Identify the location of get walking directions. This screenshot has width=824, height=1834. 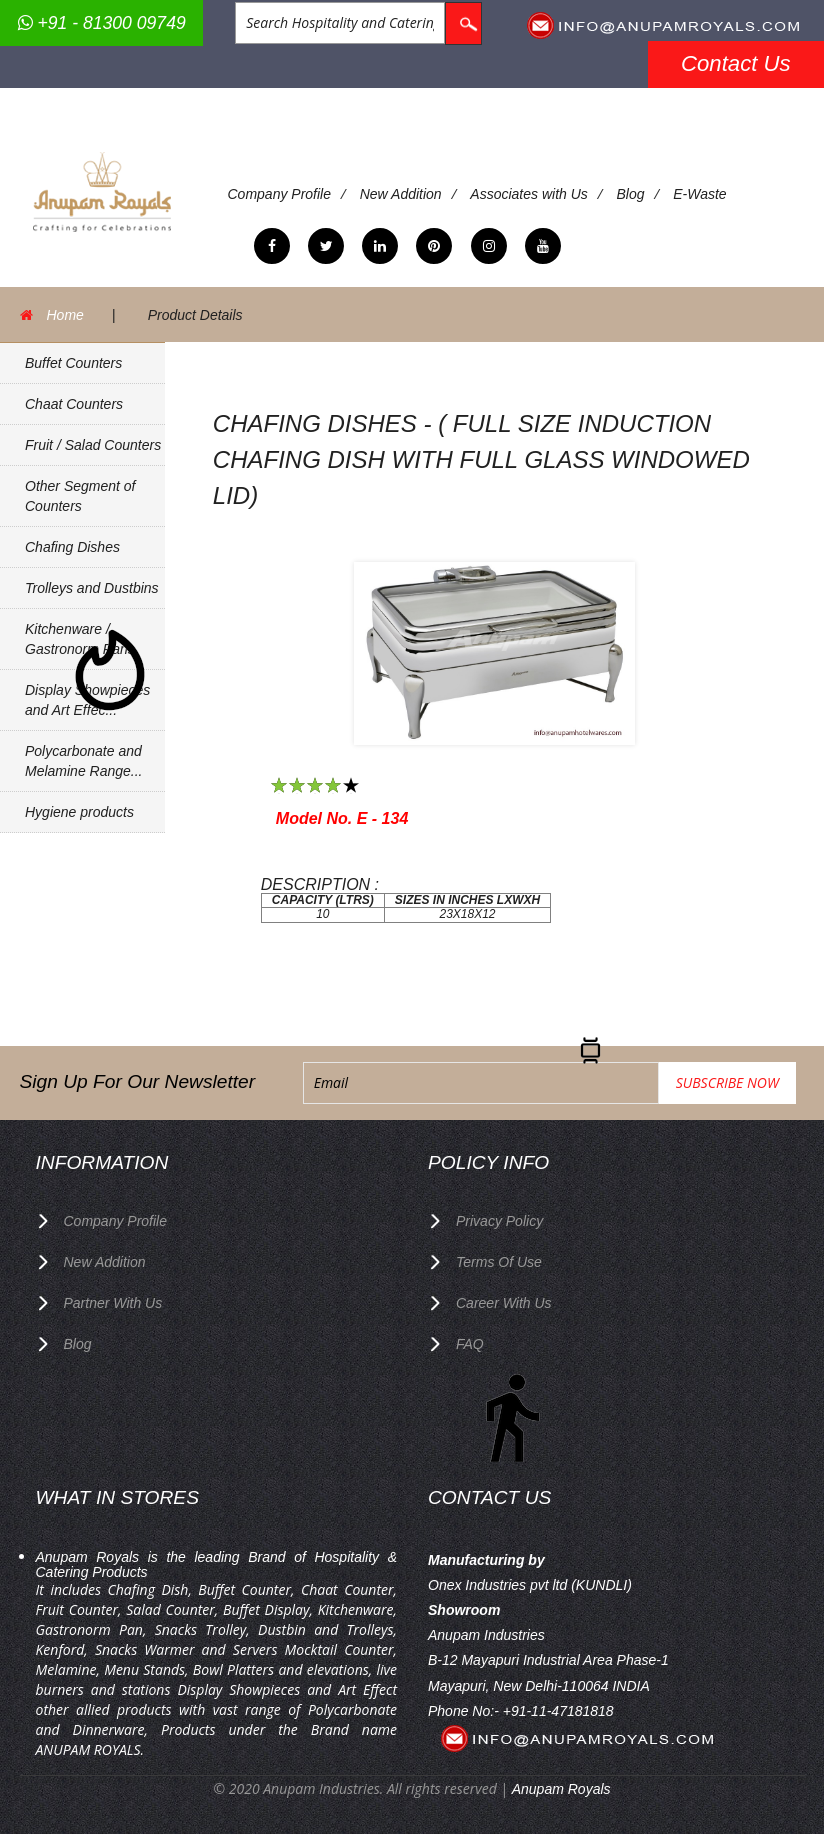
(511, 1417).